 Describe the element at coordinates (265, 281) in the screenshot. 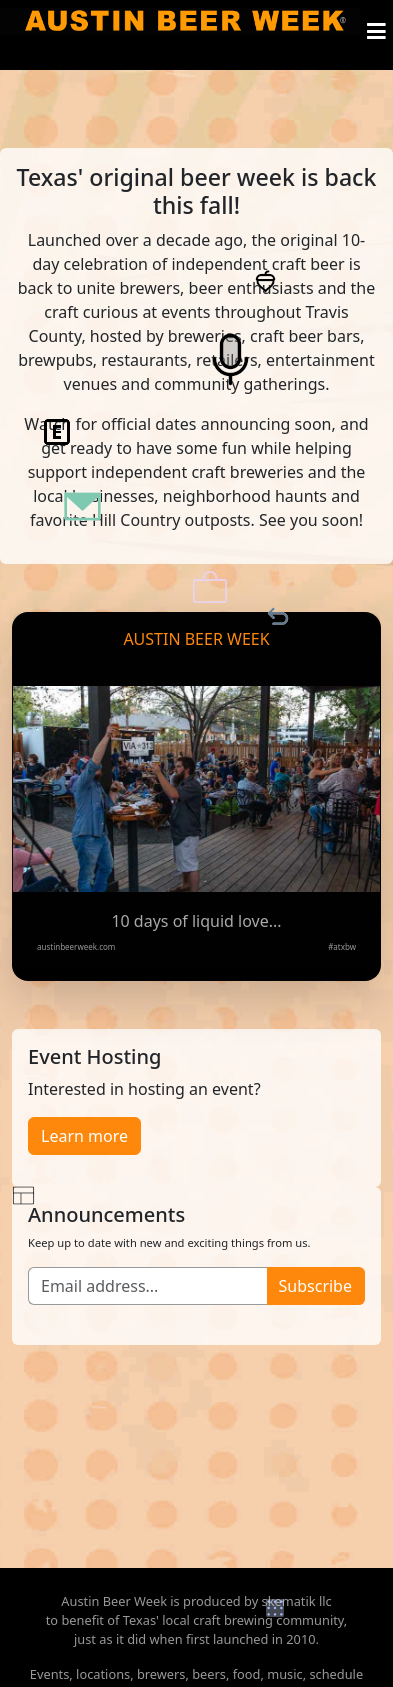

I see `nature or outdoors category indicator` at that location.